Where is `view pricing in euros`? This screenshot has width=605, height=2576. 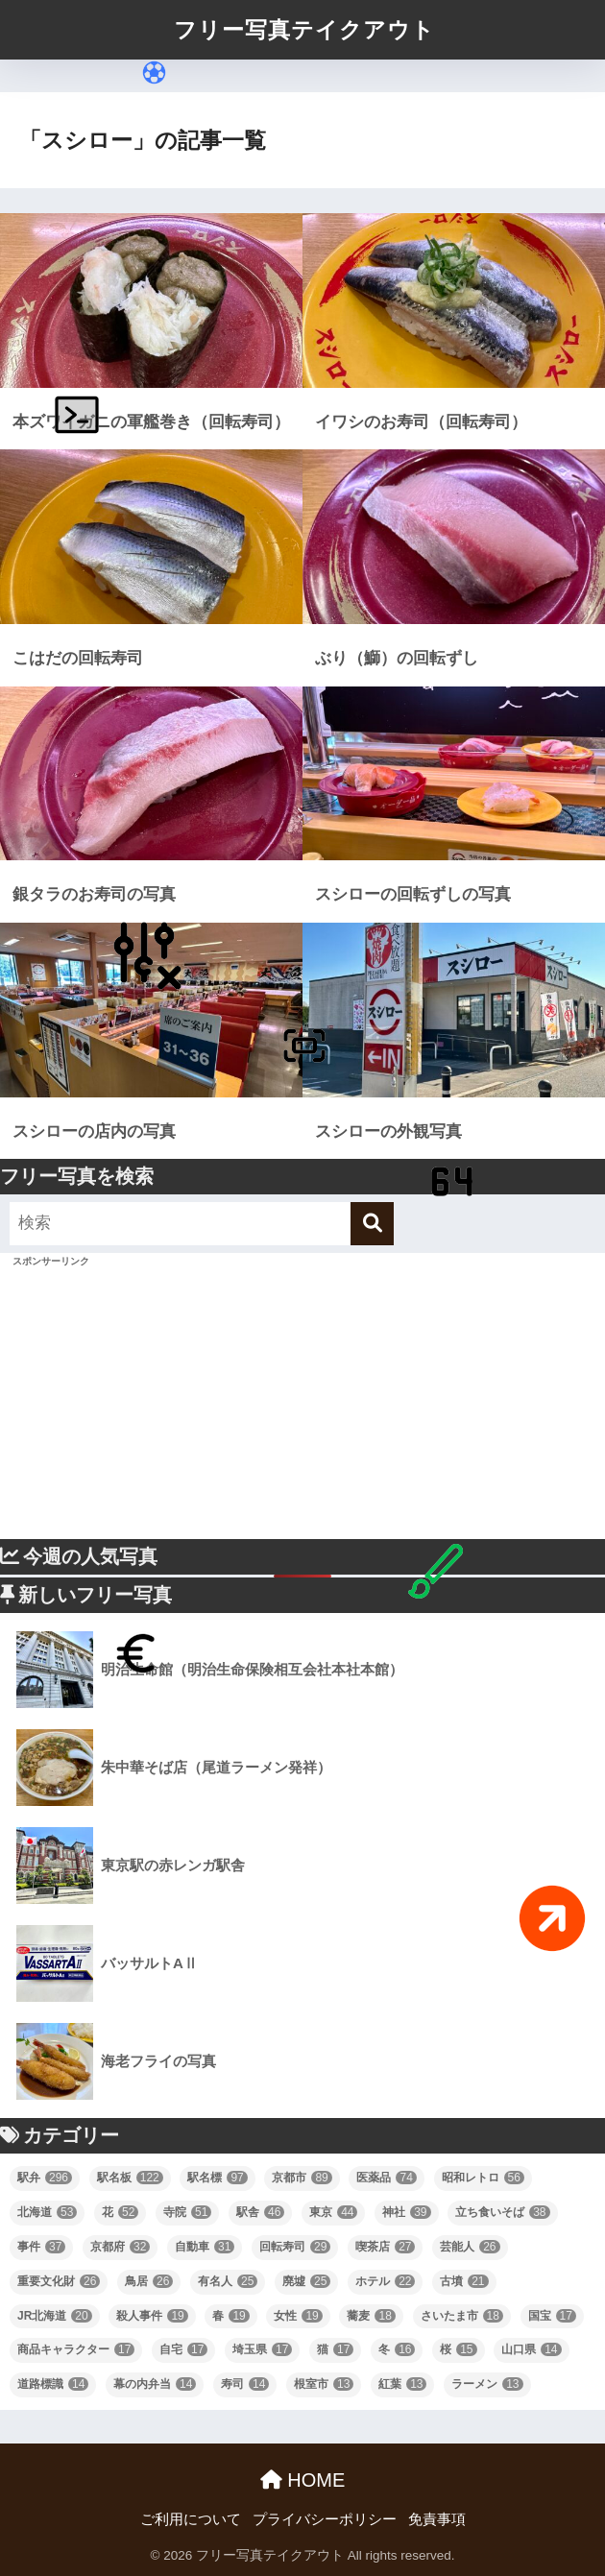
view pricing in euros is located at coordinates (136, 1653).